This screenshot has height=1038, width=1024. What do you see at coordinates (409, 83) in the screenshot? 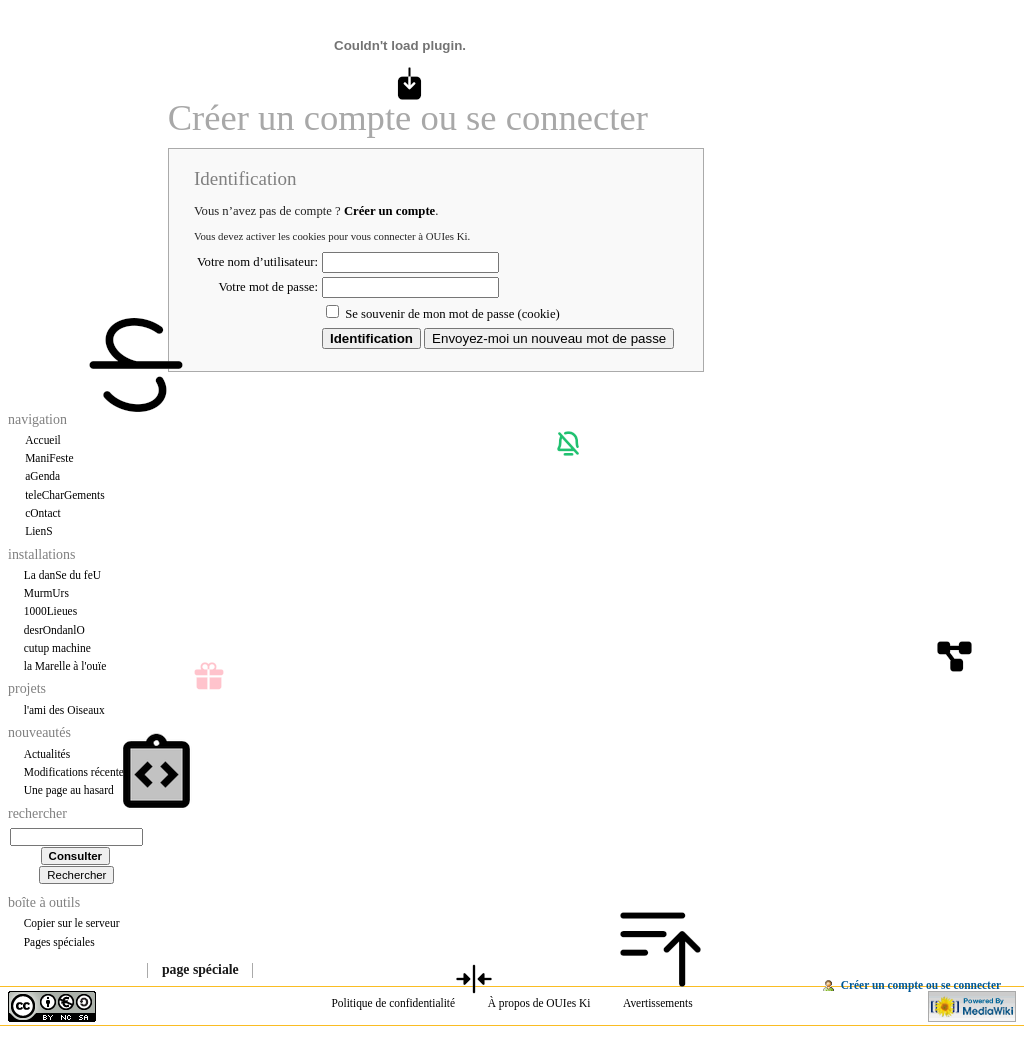
I see `download file to device` at bounding box center [409, 83].